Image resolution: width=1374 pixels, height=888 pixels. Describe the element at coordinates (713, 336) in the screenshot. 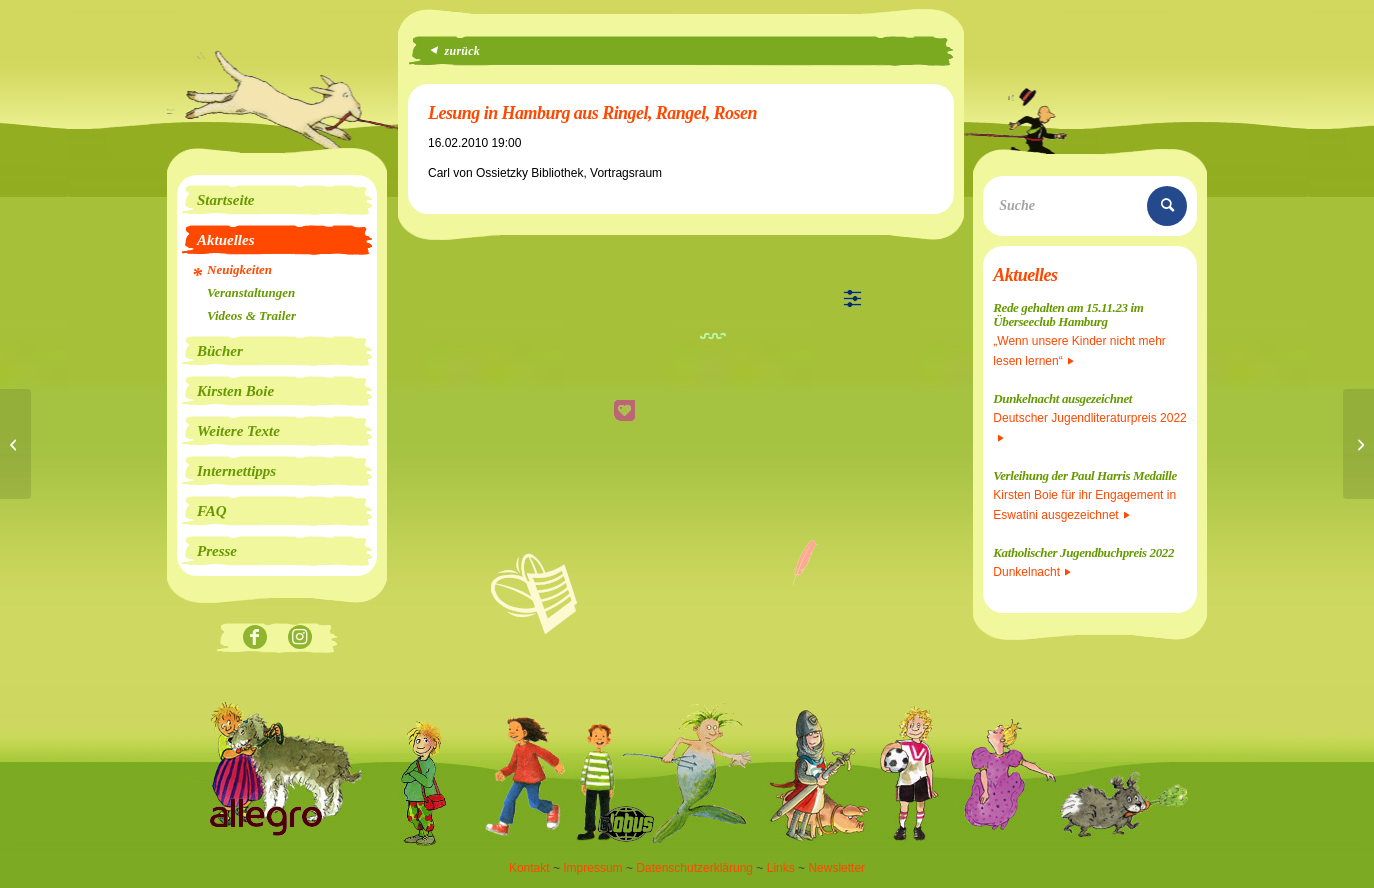

I see `SWR (stale-while-revalidate) library logo` at that location.